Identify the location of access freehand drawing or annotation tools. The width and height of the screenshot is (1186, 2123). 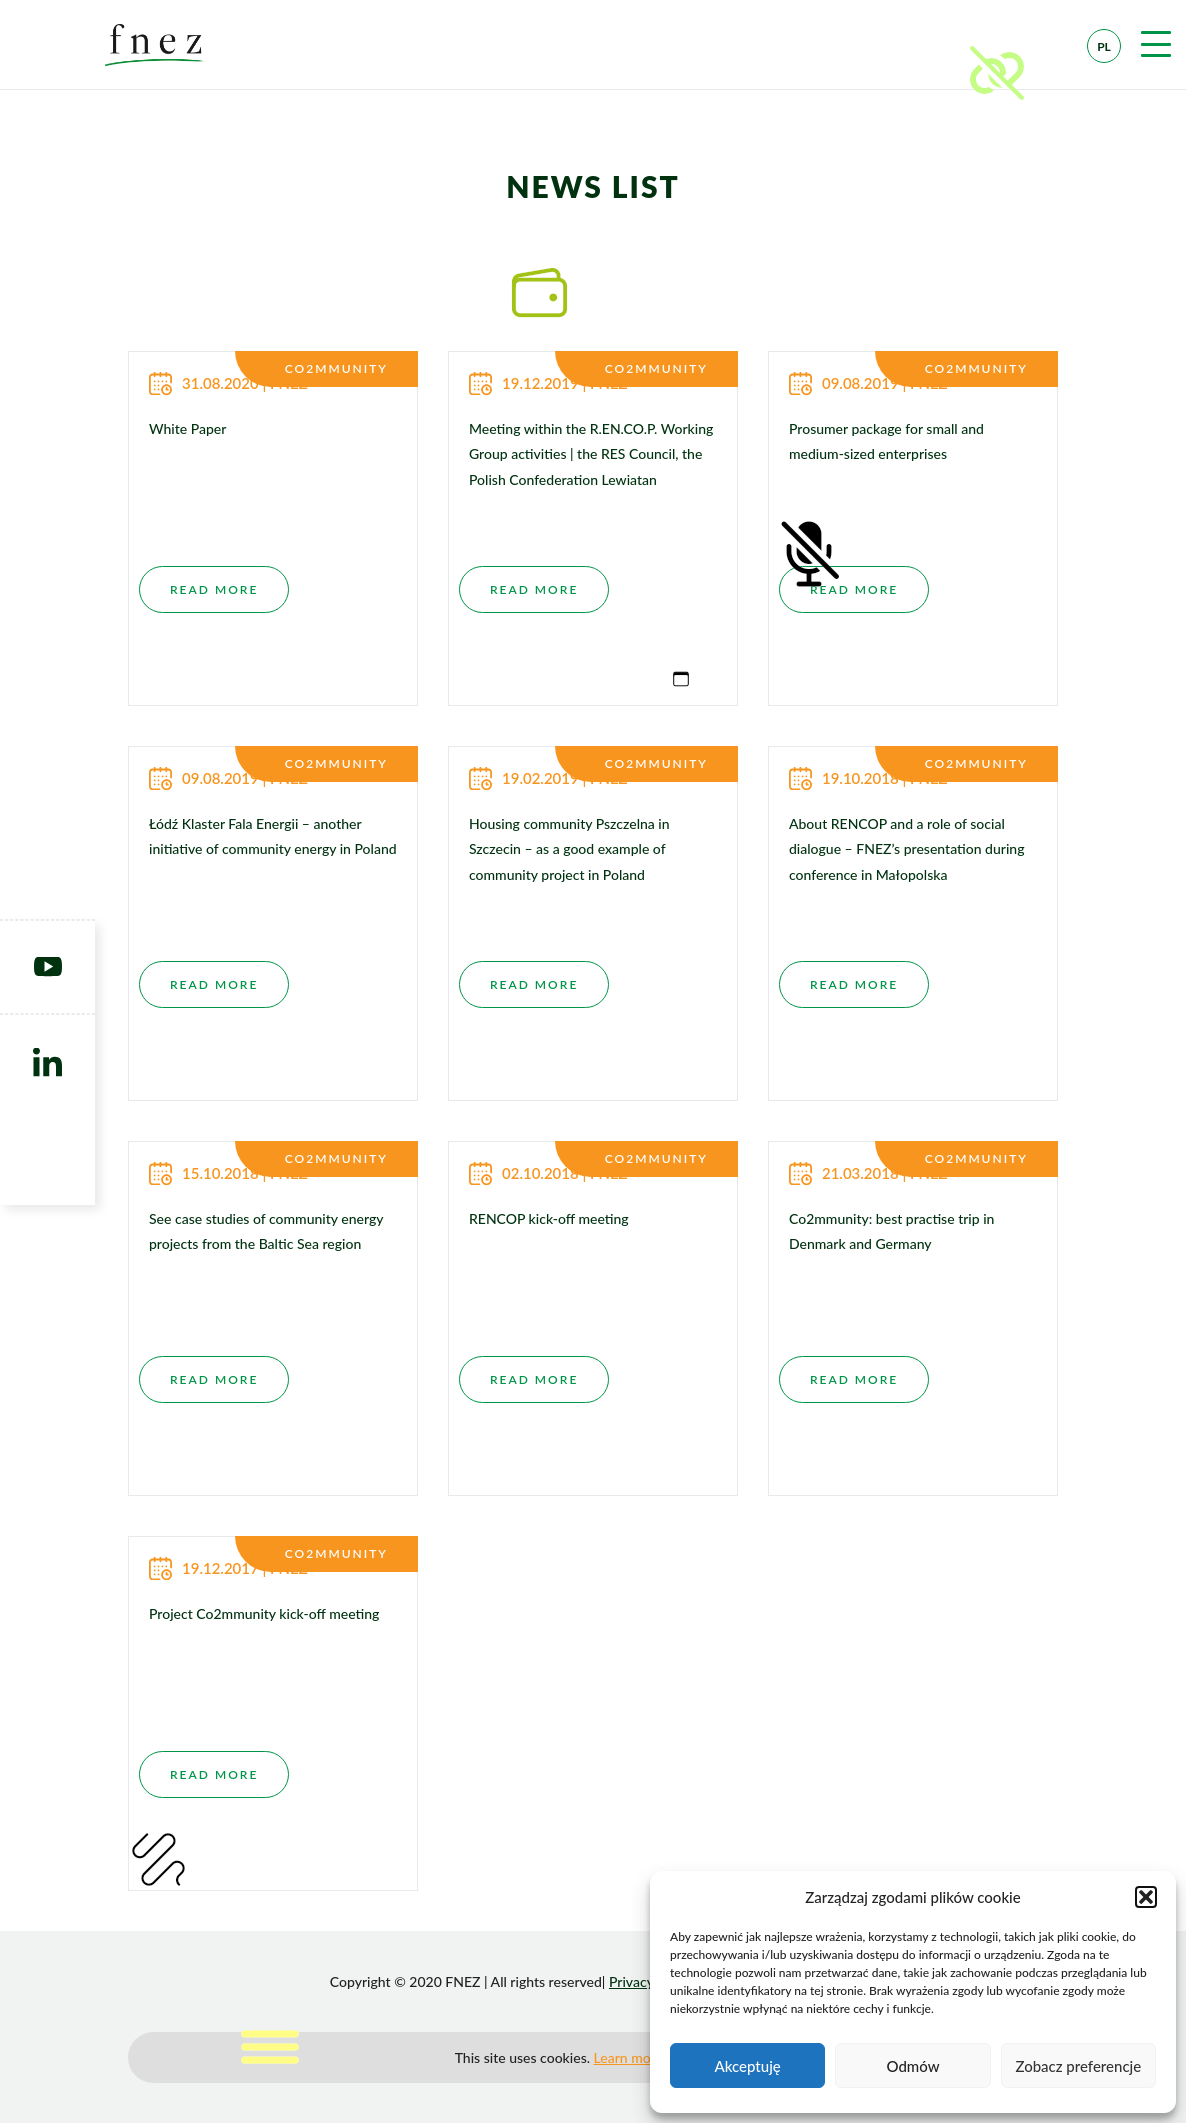
(158, 1859).